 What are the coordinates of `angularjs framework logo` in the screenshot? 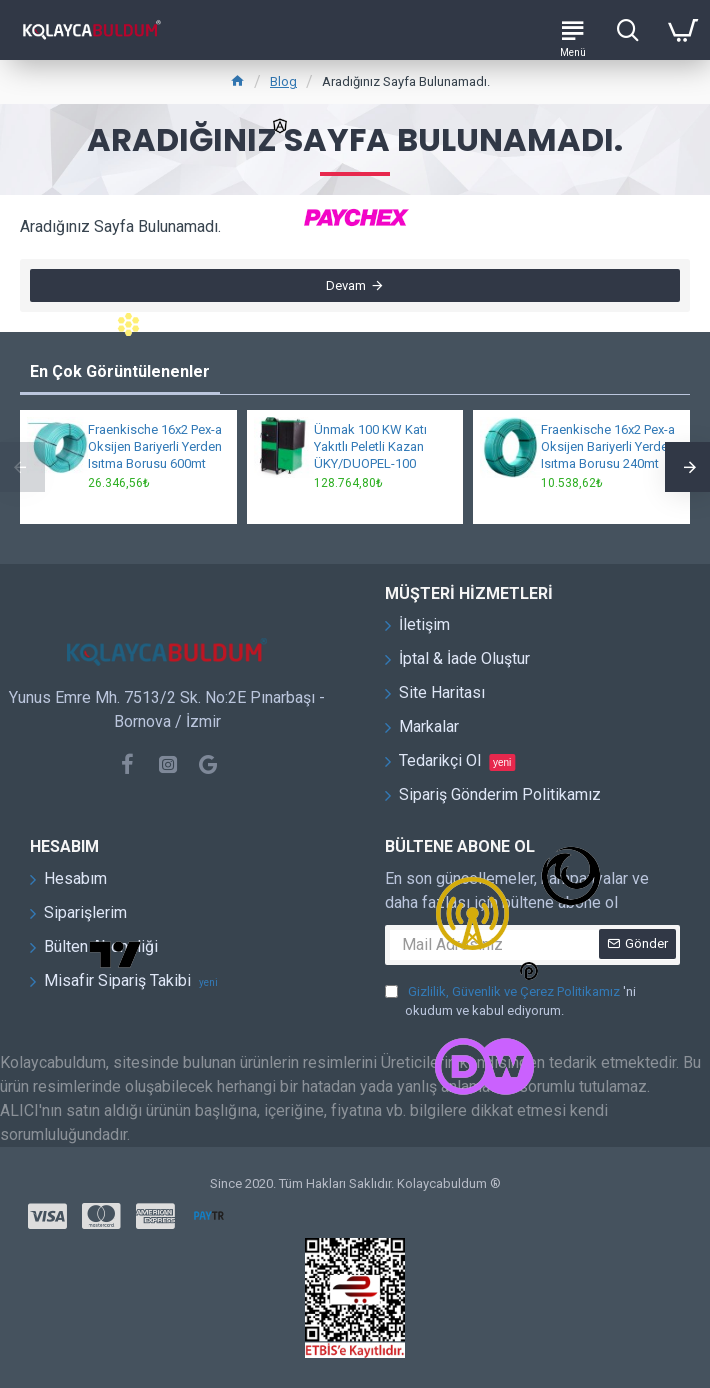 It's located at (280, 126).